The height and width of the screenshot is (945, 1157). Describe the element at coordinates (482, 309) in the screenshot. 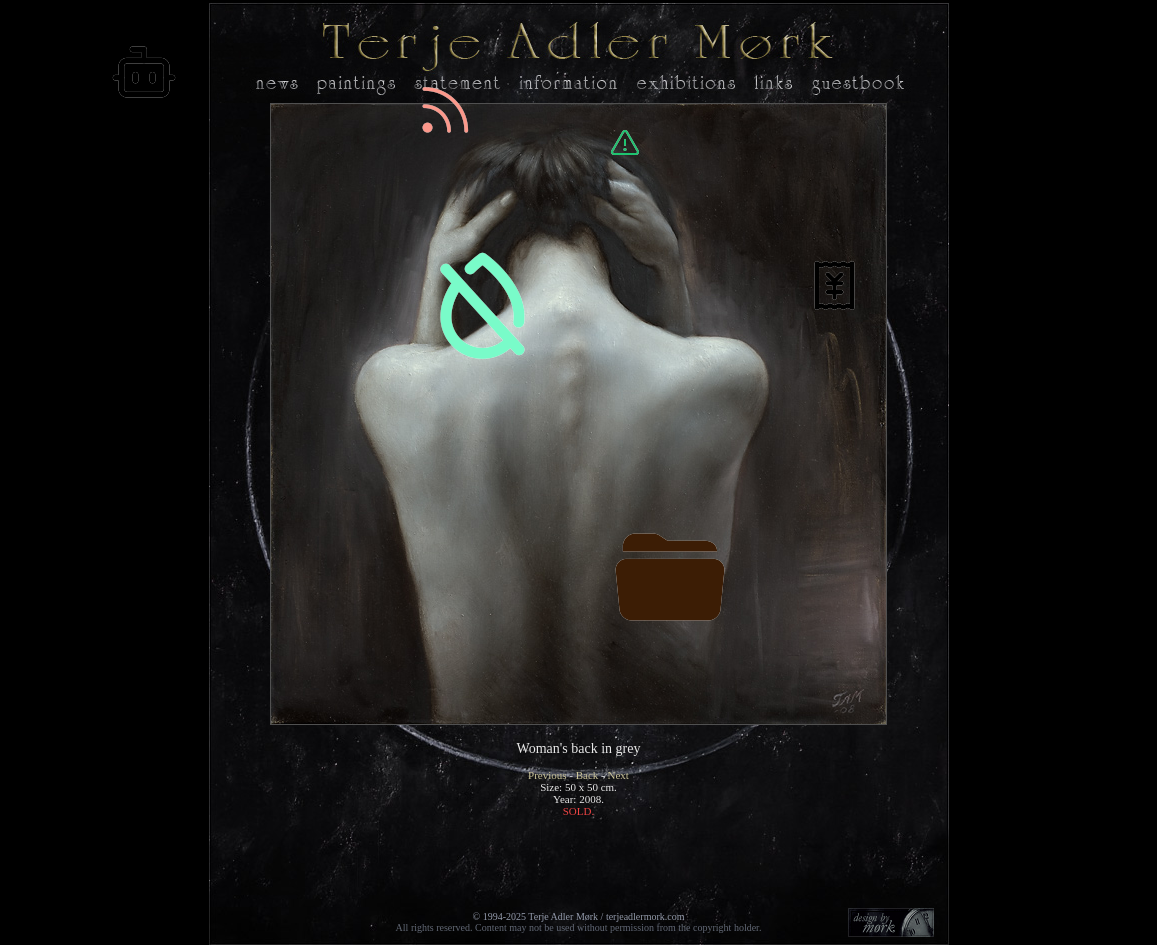

I see `disable water or liquid detection` at that location.